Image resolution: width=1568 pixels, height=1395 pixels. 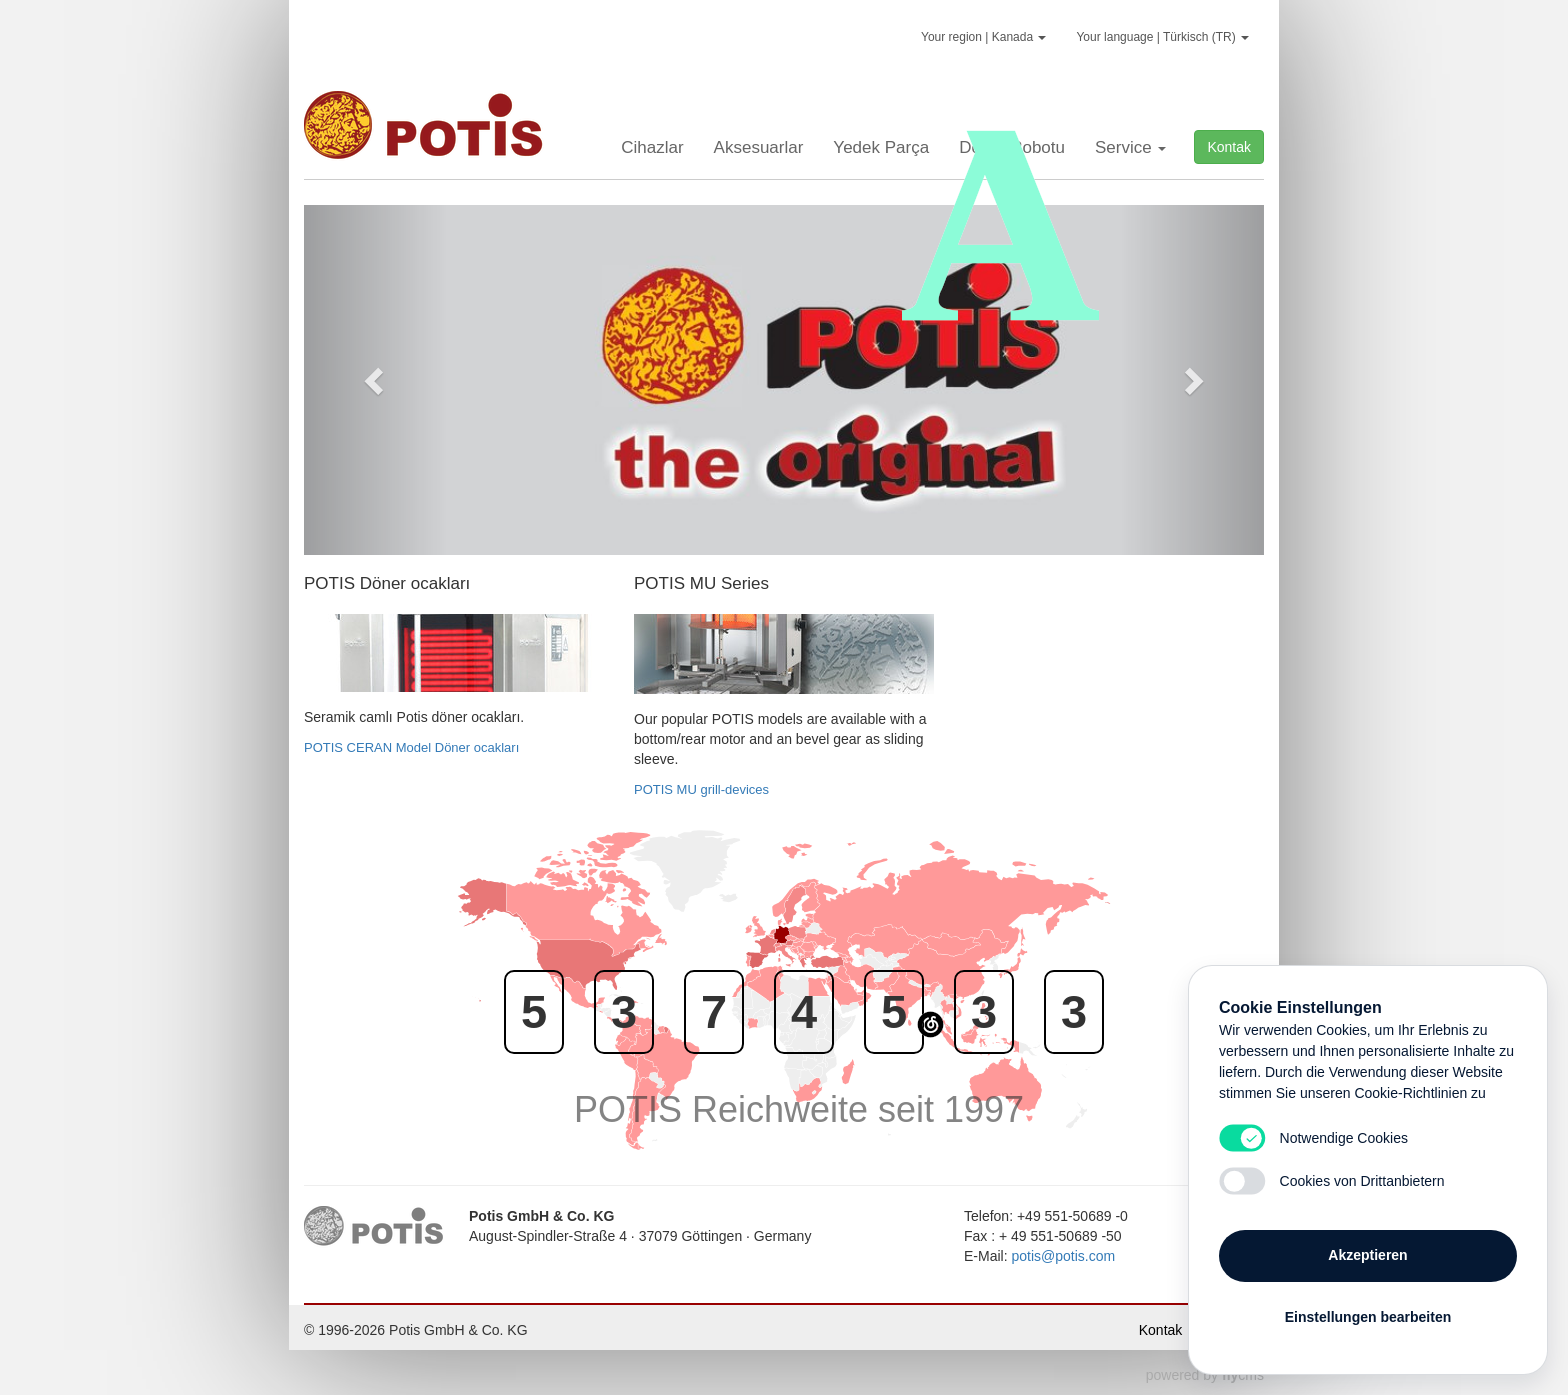 What do you see at coordinates (1000, 225) in the screenshot?
I see `link to academia.edu profile` at bounding box center [1000, 225].